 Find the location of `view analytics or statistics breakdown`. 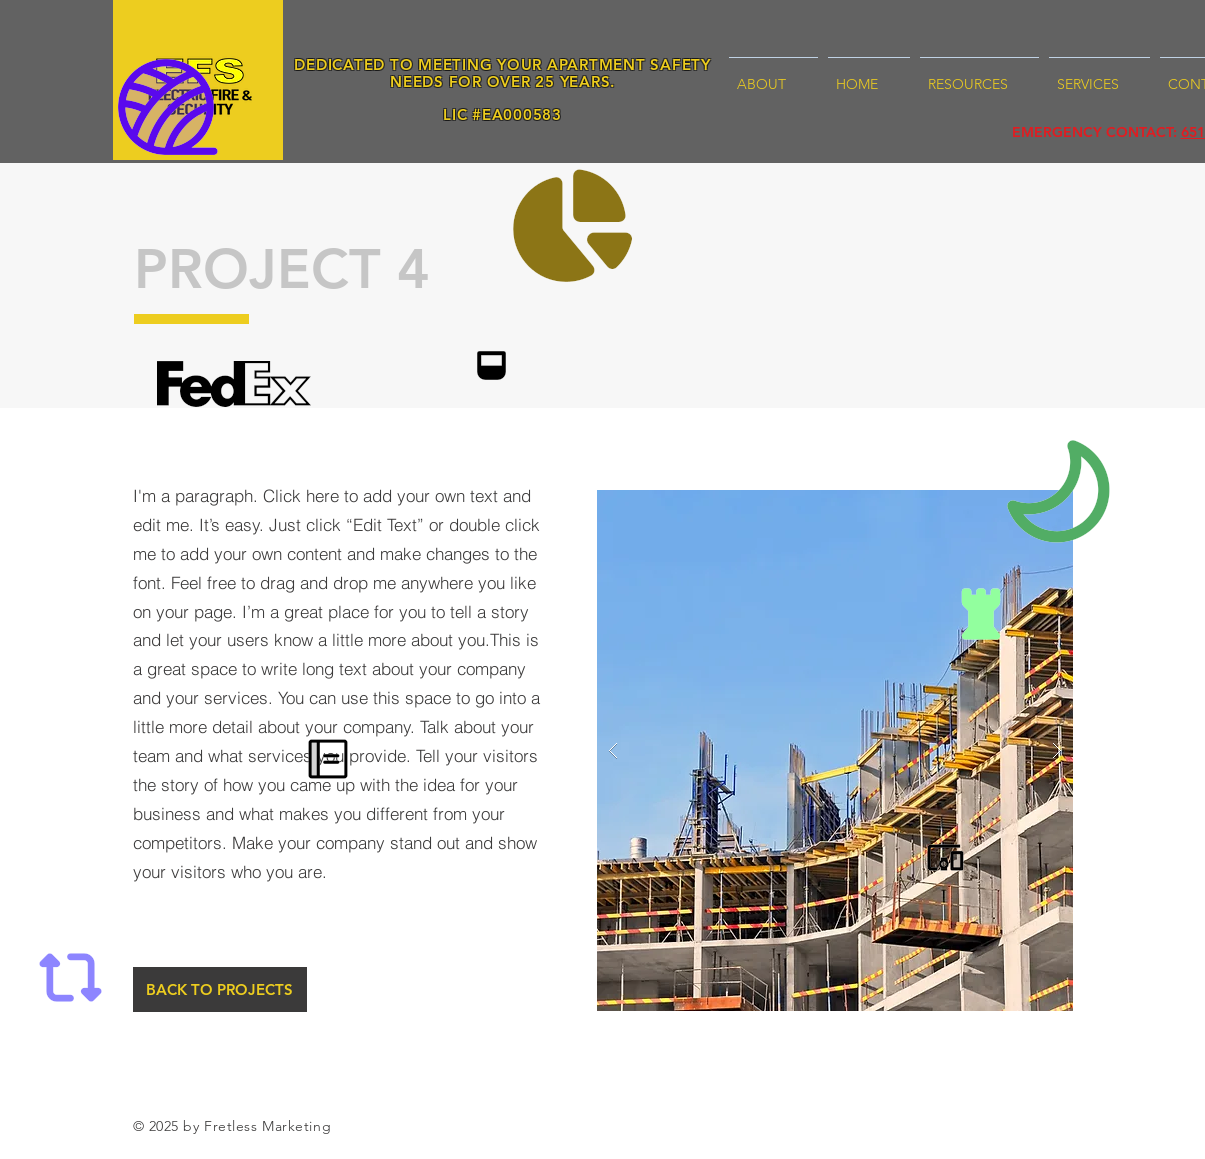

view analytics or statistics breakdown is located at coordinates (569, 225).